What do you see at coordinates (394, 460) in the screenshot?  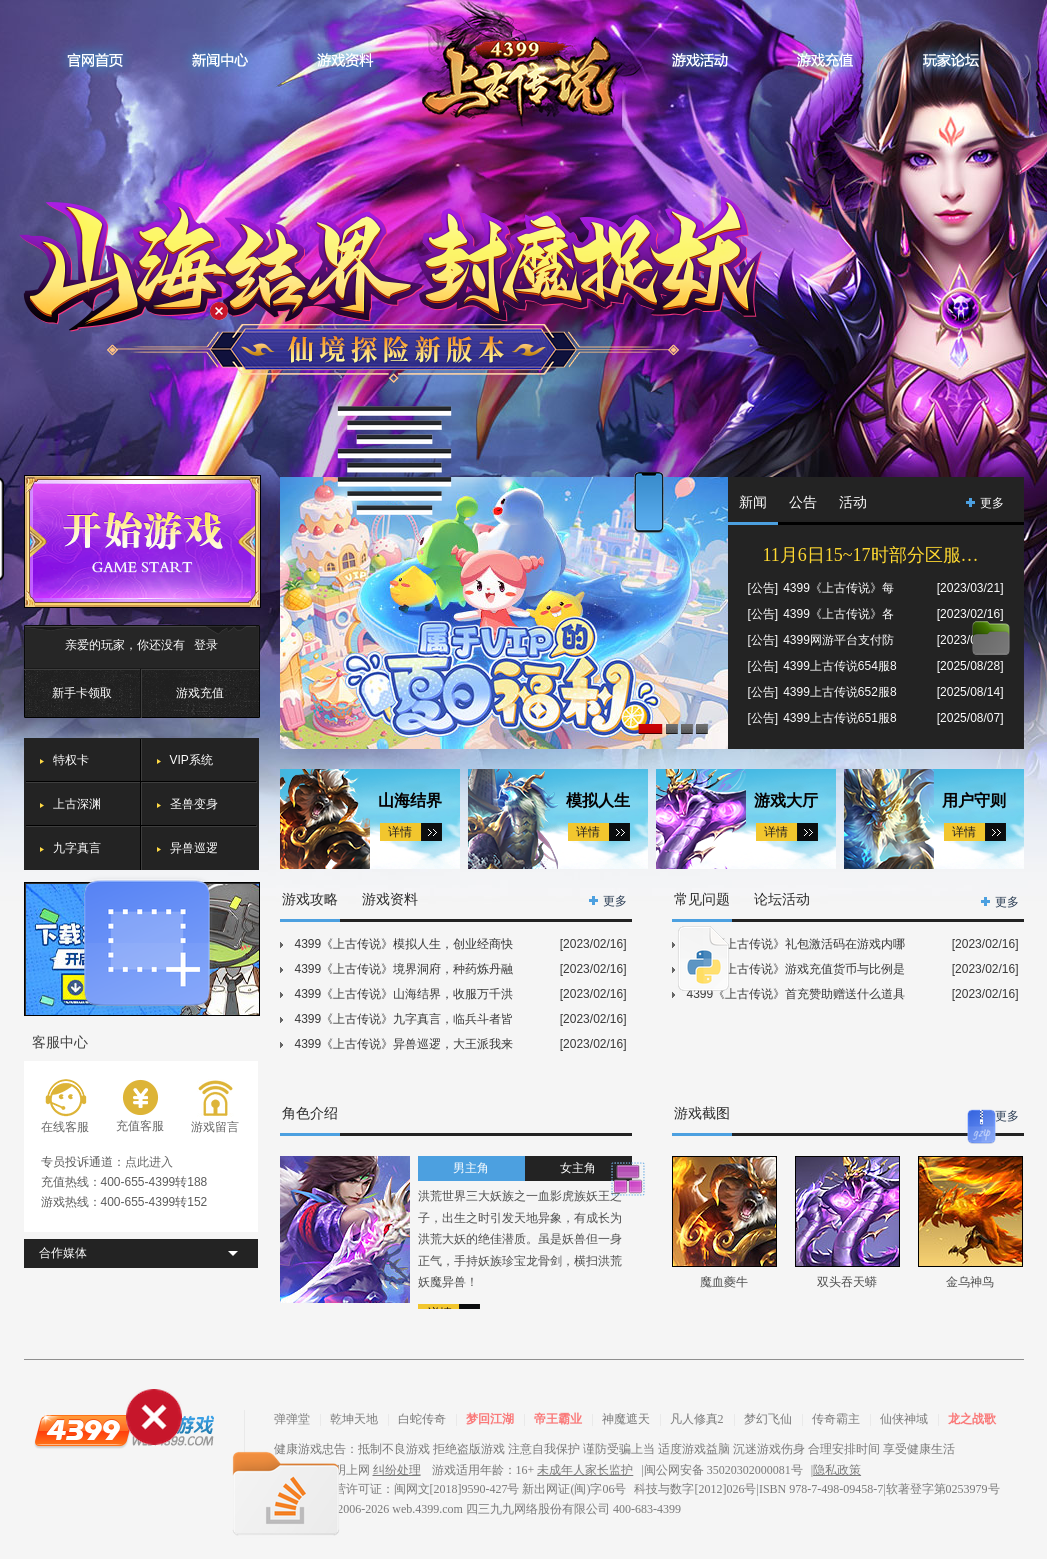 I see `center align text` at bounding box center [394, 460].